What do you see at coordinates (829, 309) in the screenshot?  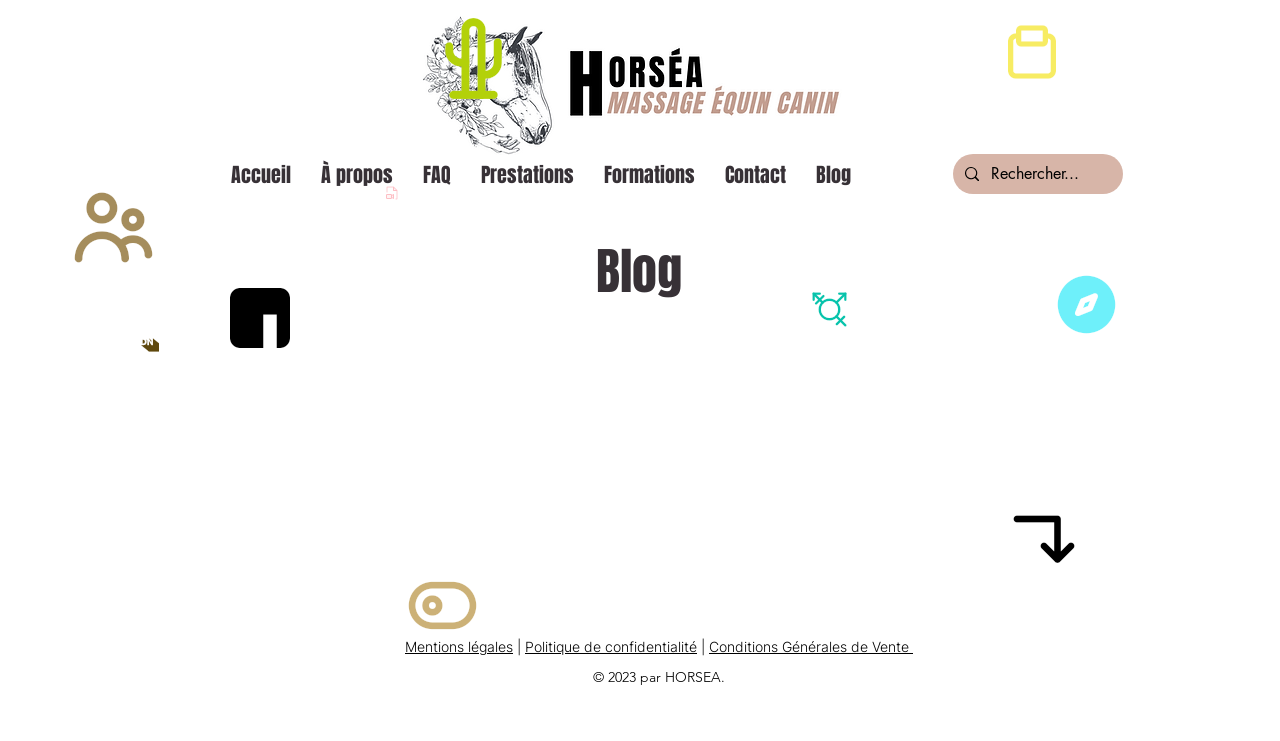 I see `indicates transgender identity option` at bounding box center [829, 309].